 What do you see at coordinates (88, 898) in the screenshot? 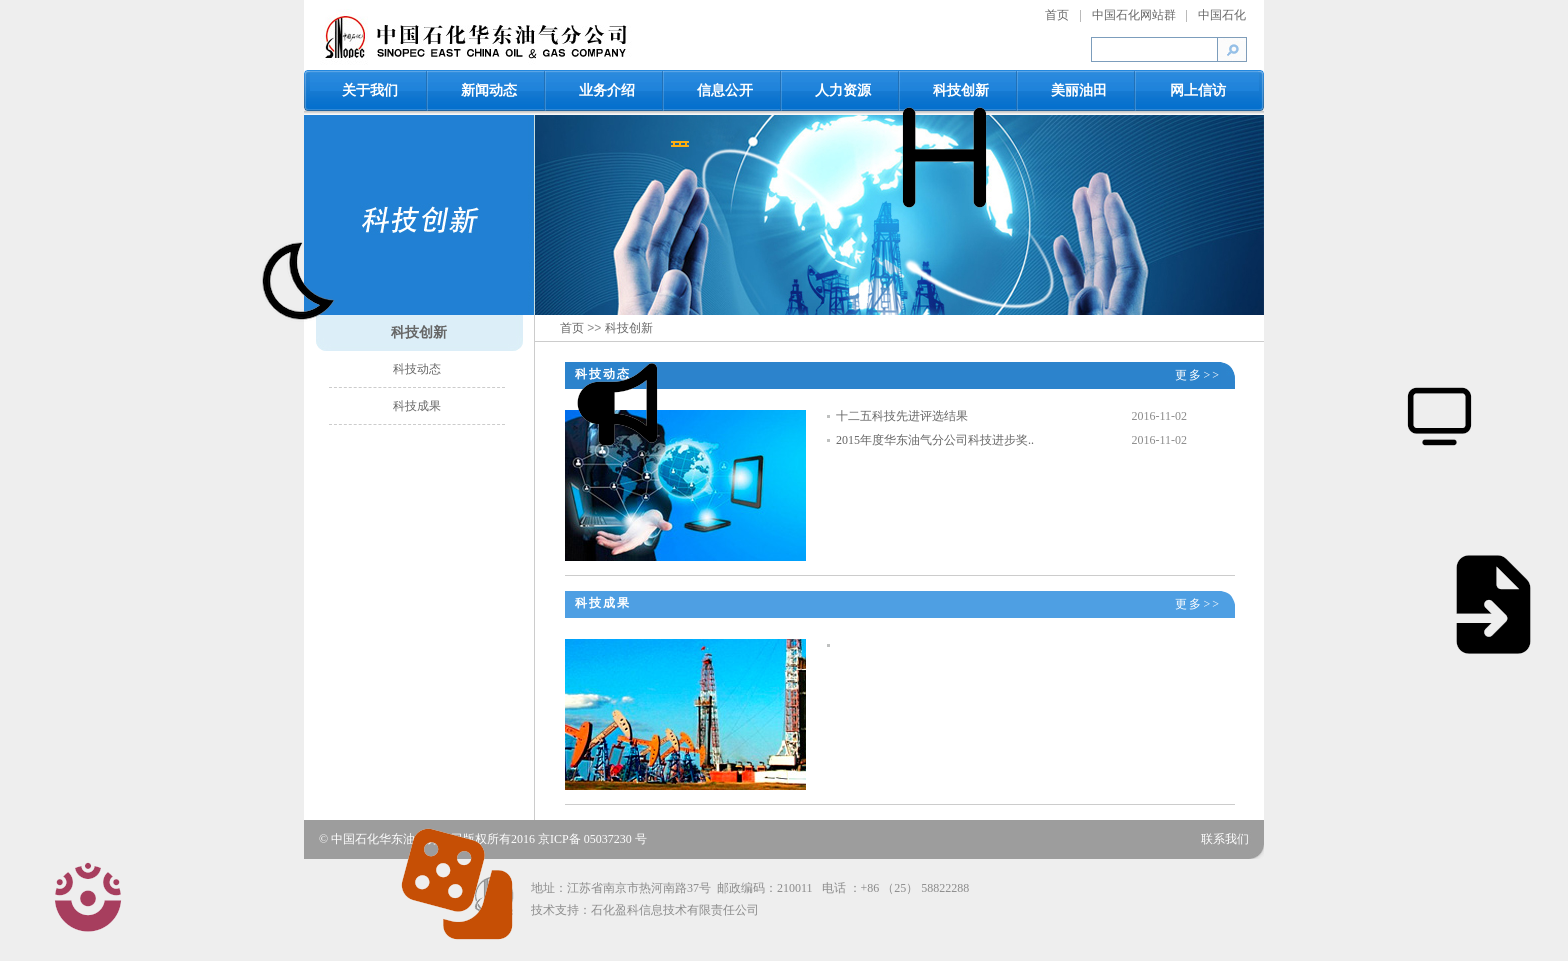
I see `open screenpal screen recording app` at bounding box center [88, 898].